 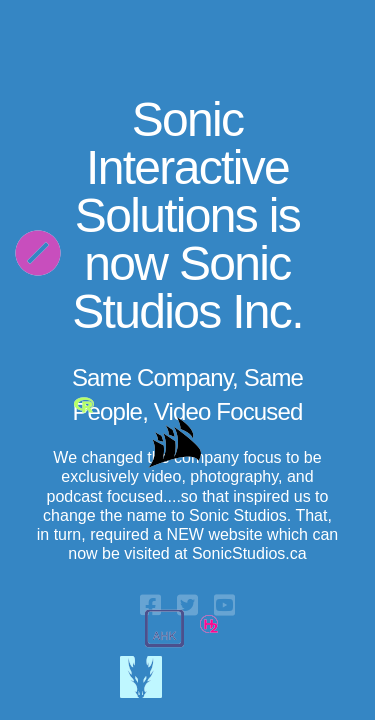 I want to click on AutoHotkey application logo, so click(x=164, y=628).